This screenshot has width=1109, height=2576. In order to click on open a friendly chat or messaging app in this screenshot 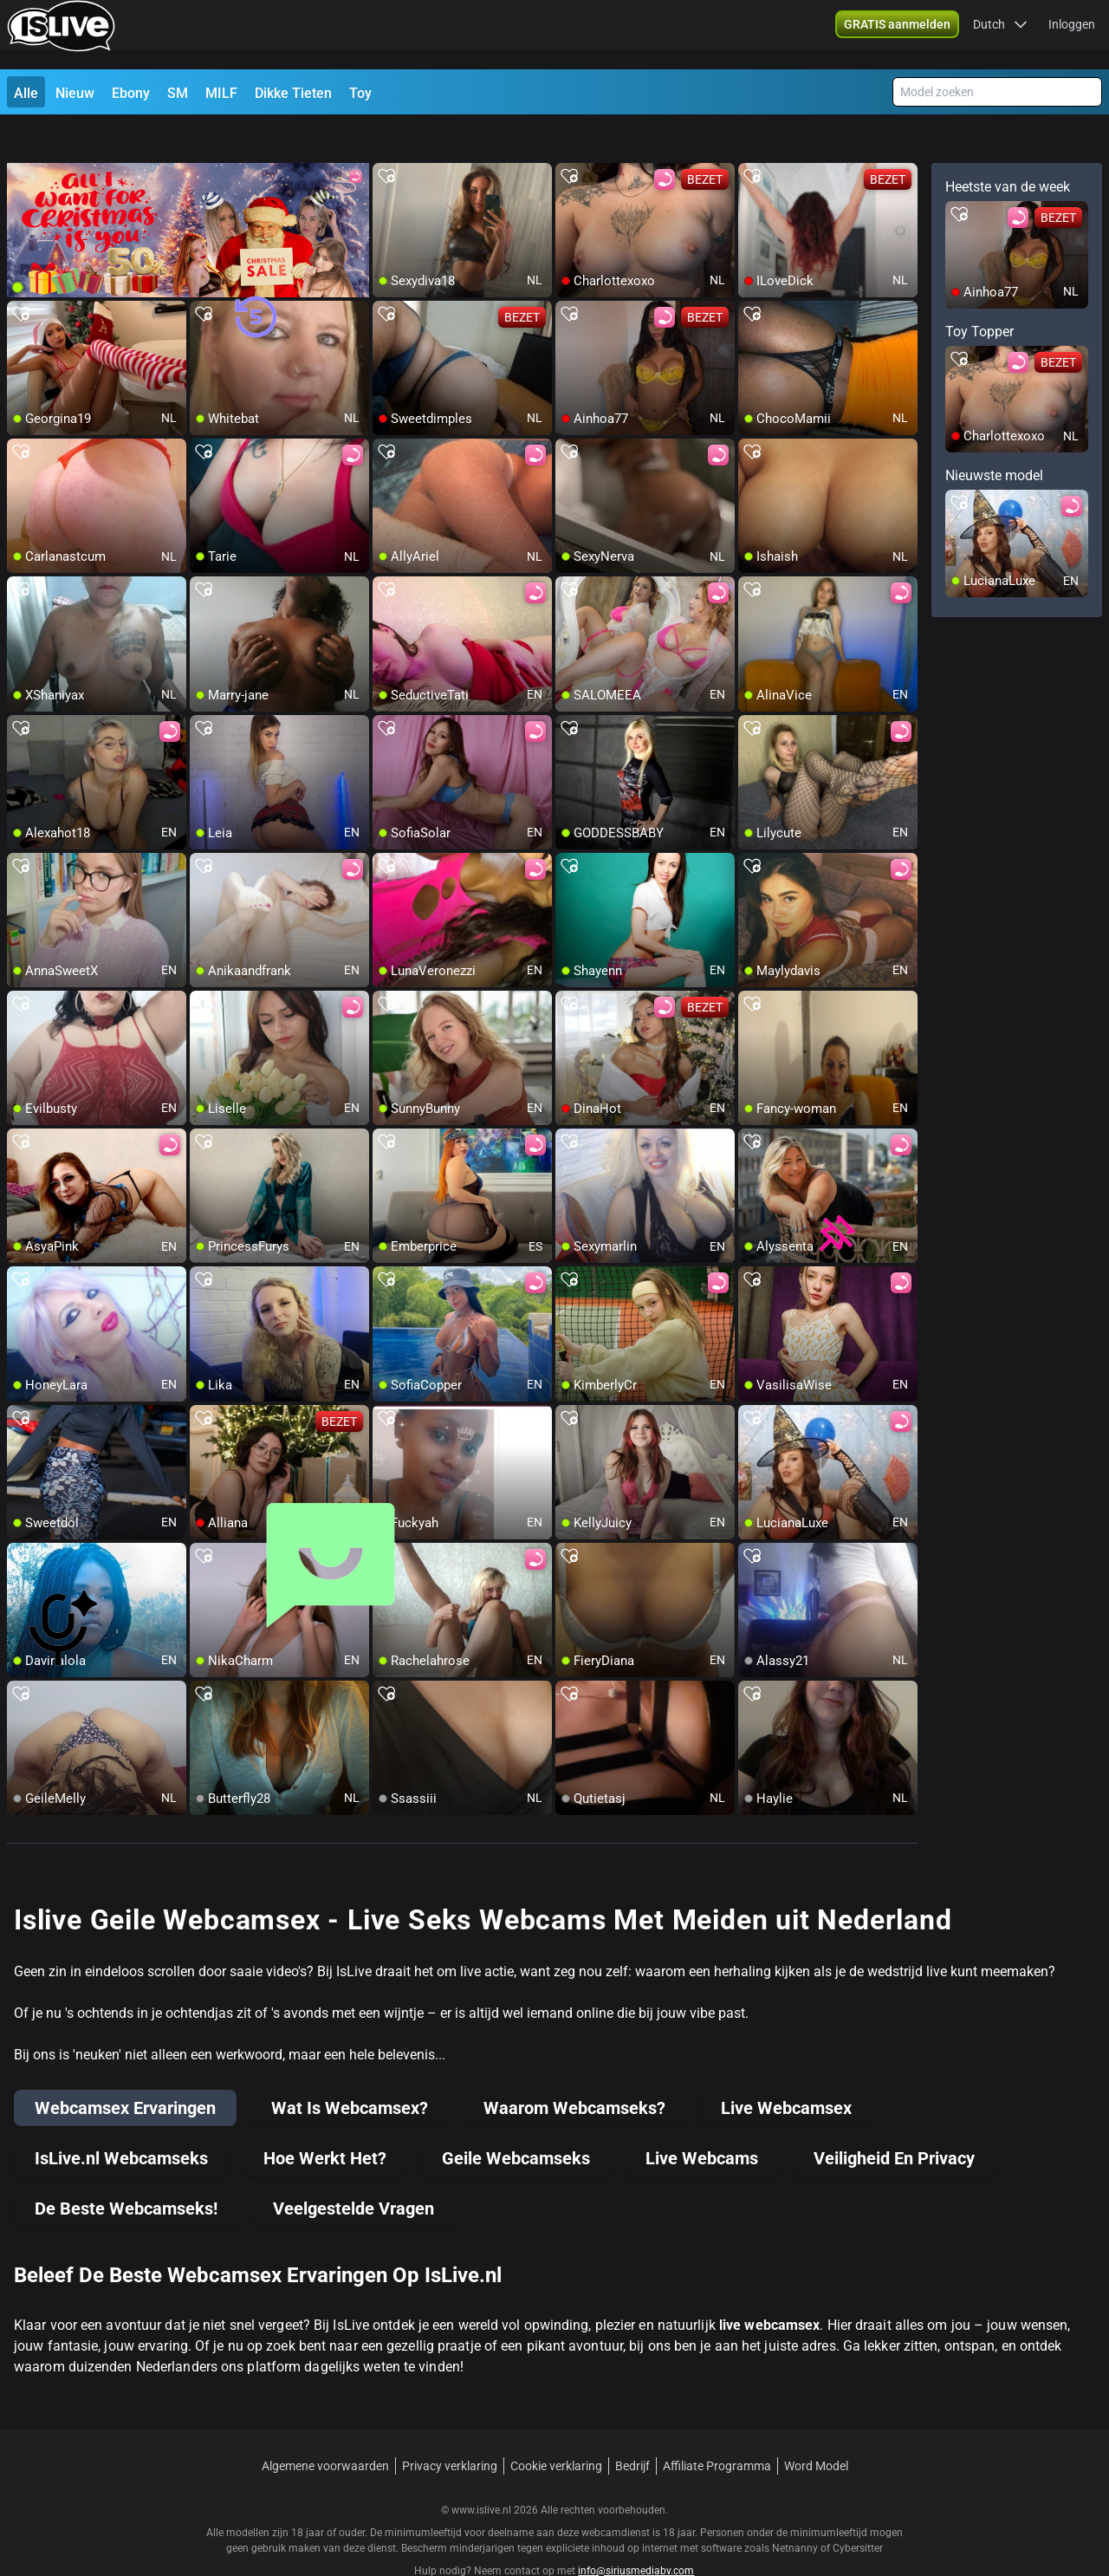, I will do `click(330, 1560)`.